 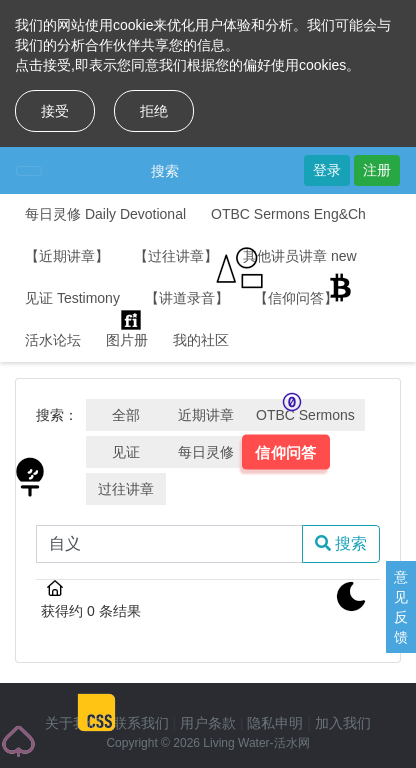 What do you see at coordinates (351, 596) in the screenshot?
I see `enable dark mode` at bounding box center [351, 596].